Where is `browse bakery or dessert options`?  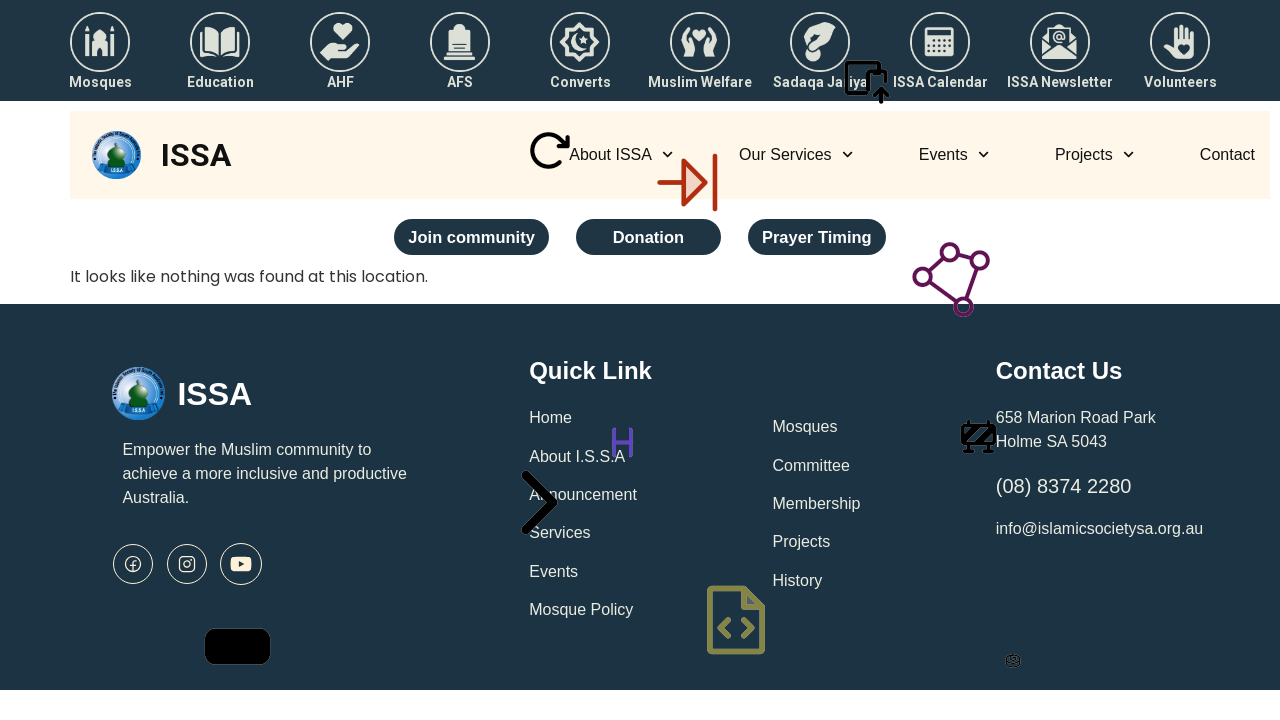
browse bakery or dessert options is located at coordinates (1013, 661).